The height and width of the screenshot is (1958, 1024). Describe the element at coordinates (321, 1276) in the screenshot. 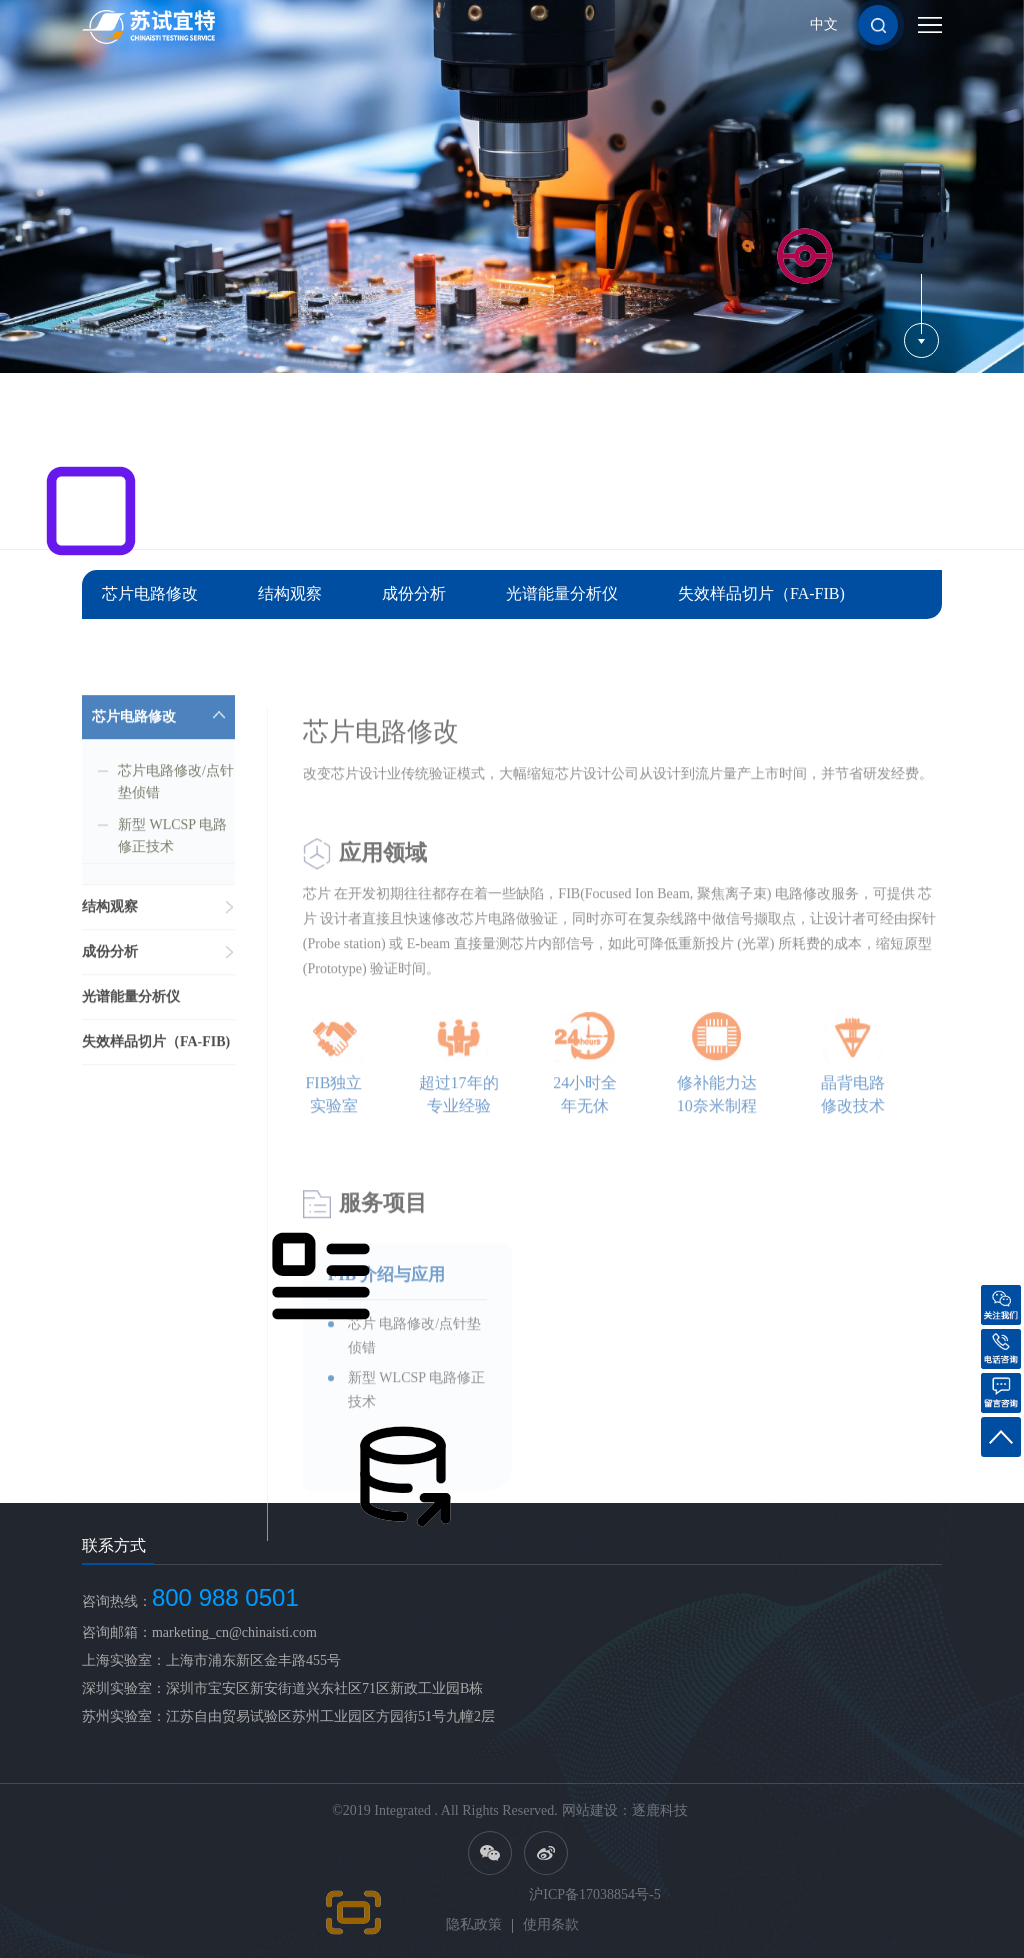

I see `align content to the left with text wrapping` at that location.